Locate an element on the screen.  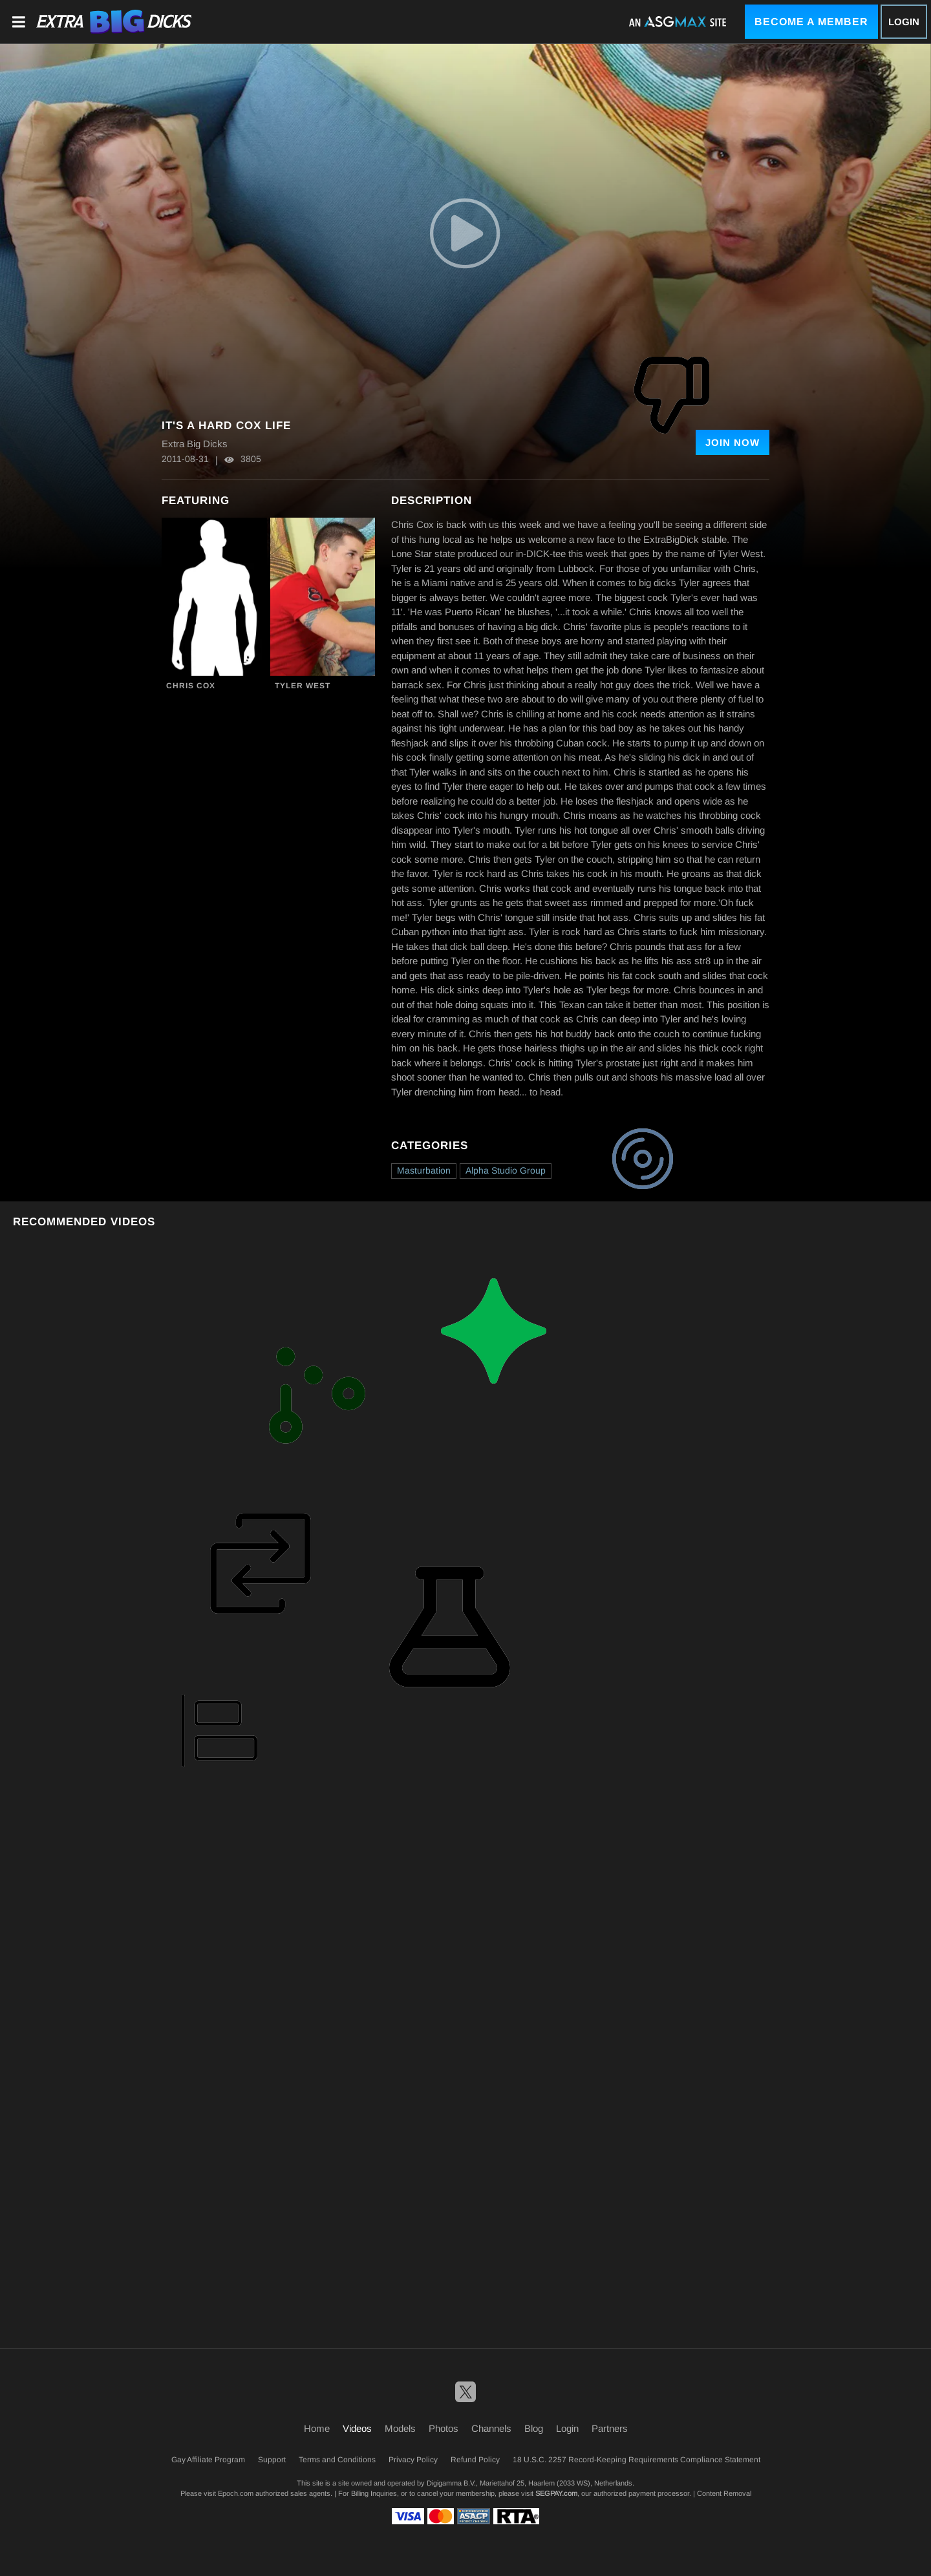
indicates AI-generated or enhanced content is located at coordinates (493, 1331).